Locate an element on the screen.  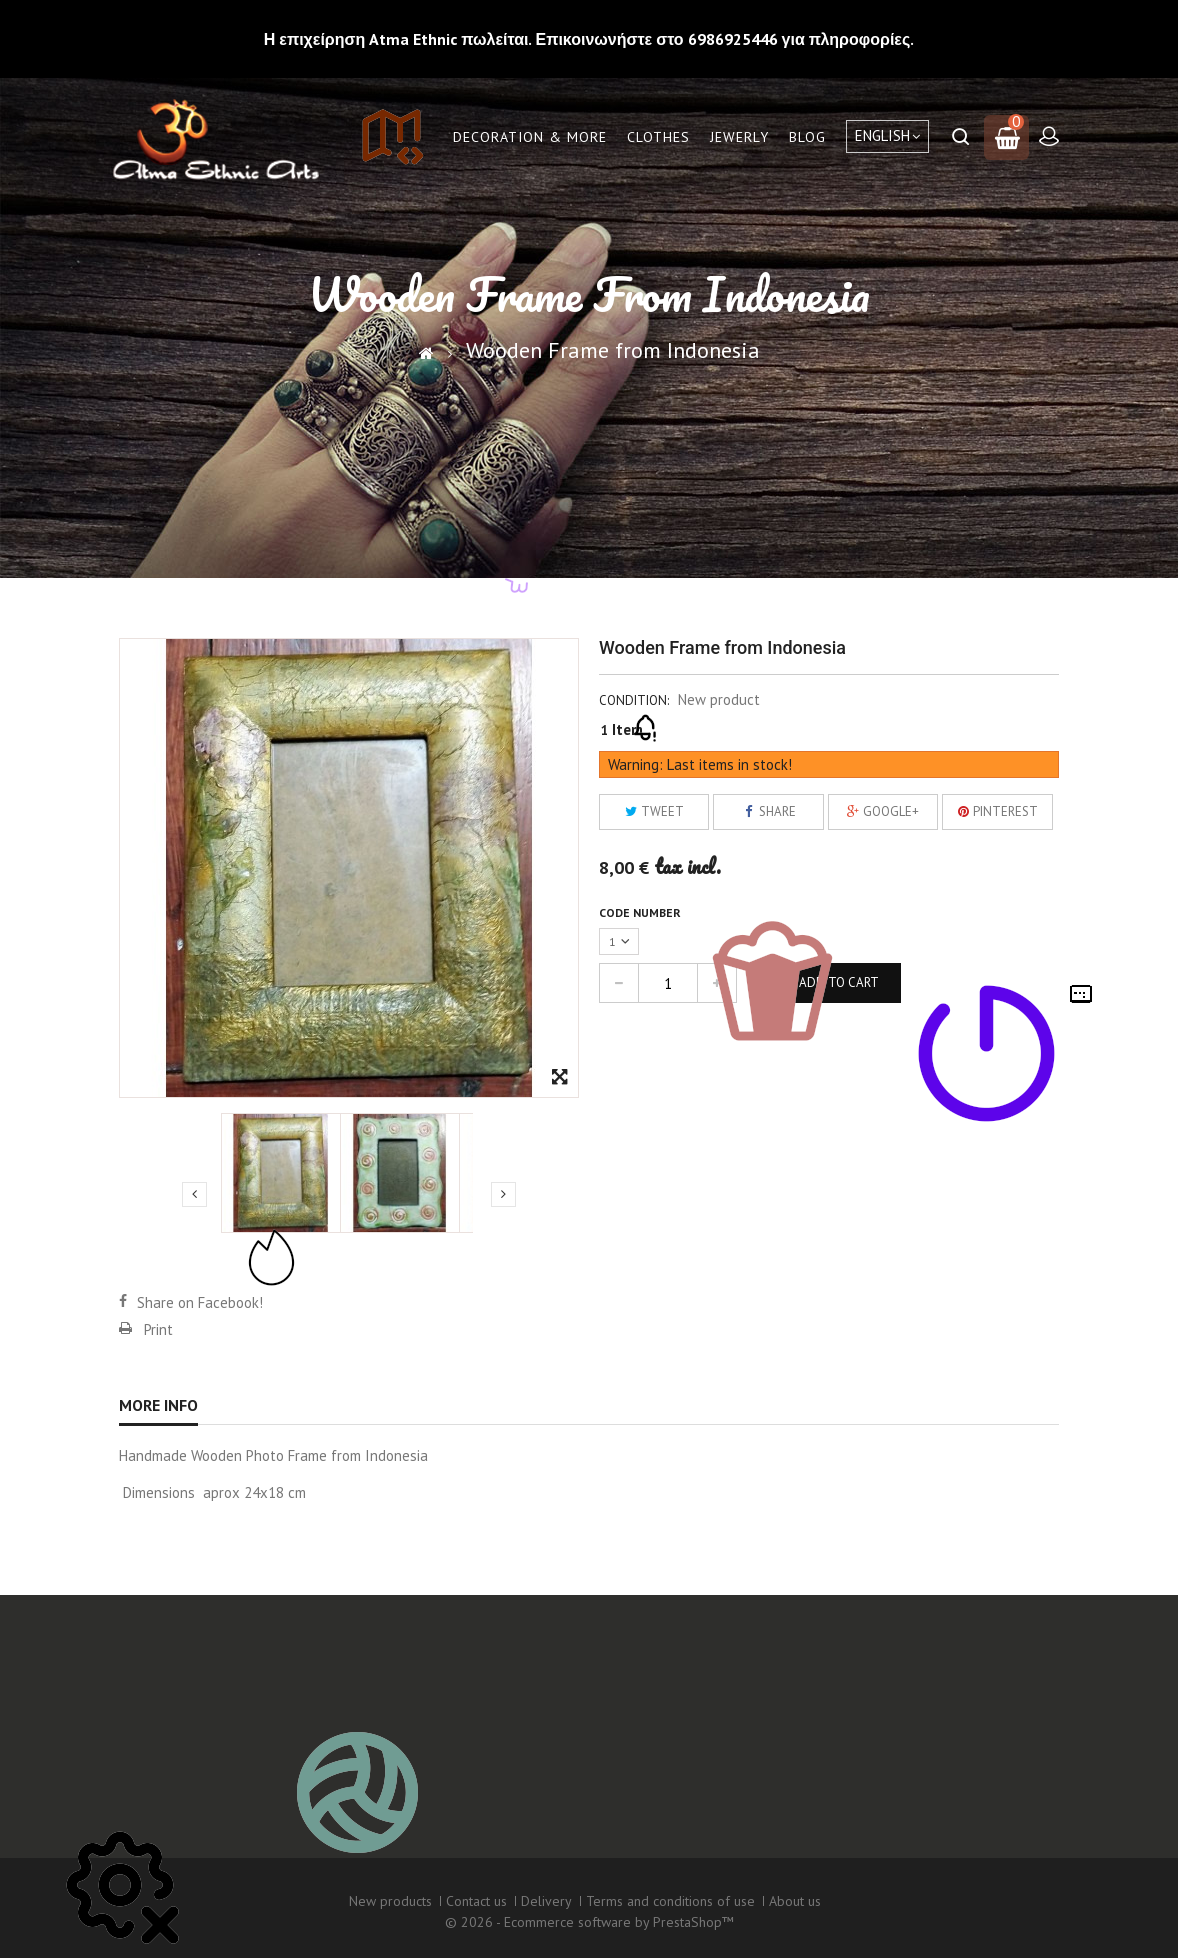
notification alert requiring attention is located at coordinates (645, 727).